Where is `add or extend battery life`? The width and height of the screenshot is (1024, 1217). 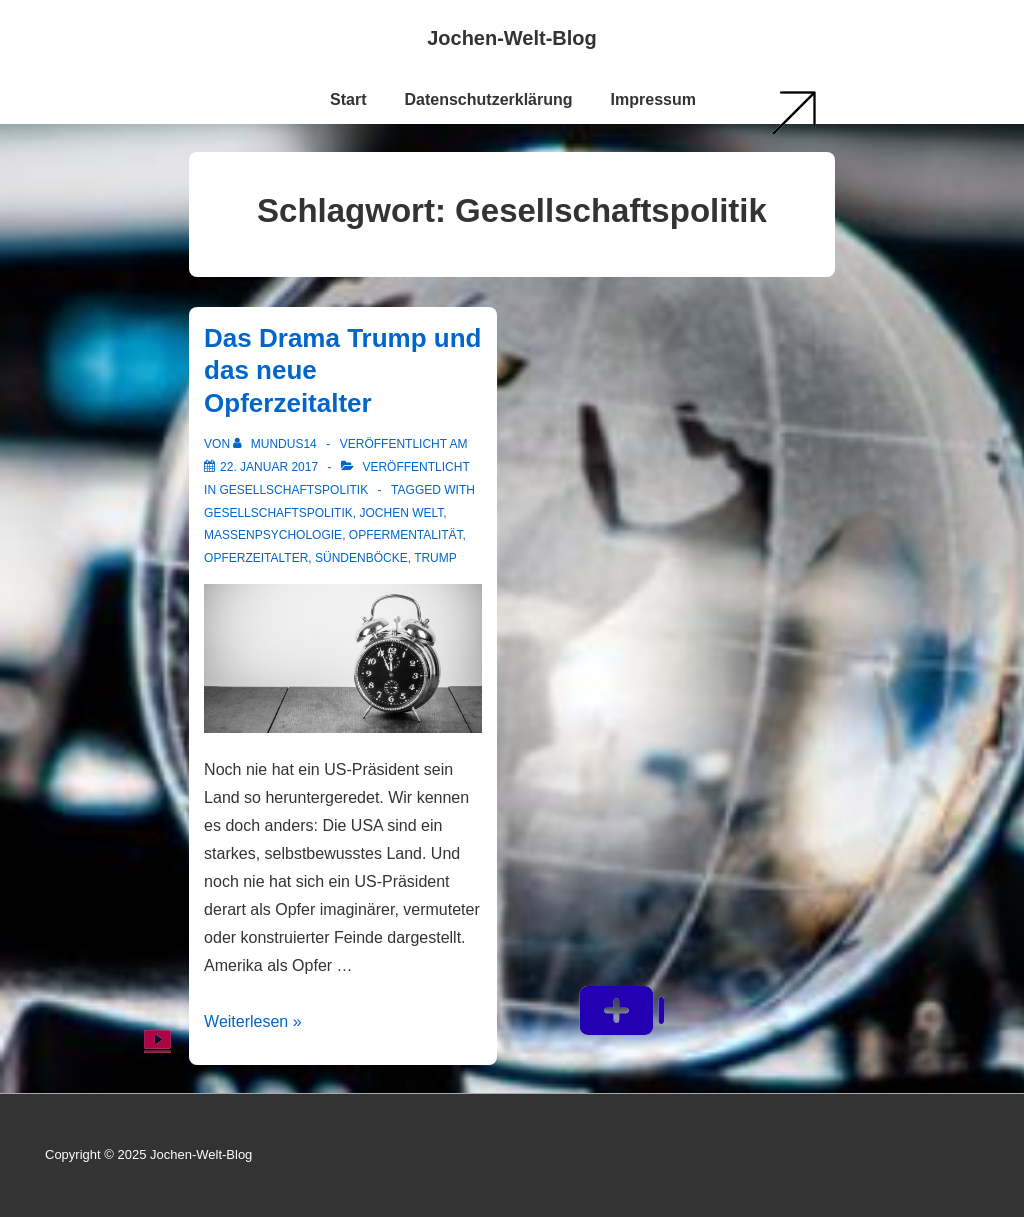
add or extend battery life is located at coordinates (620, 1010).